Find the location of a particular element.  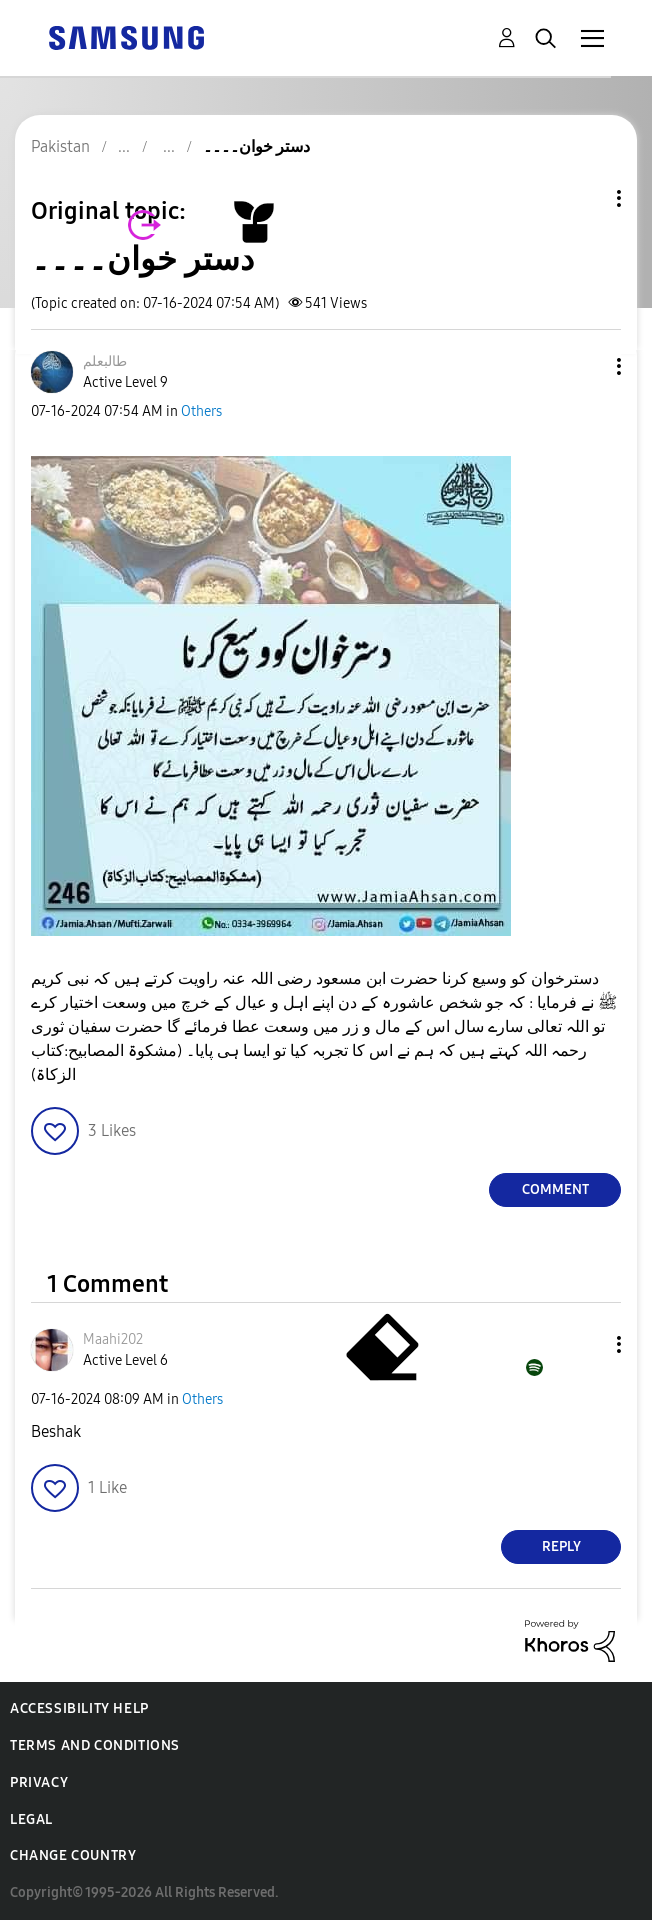

log out of your account is located at coordinates (143, 225).